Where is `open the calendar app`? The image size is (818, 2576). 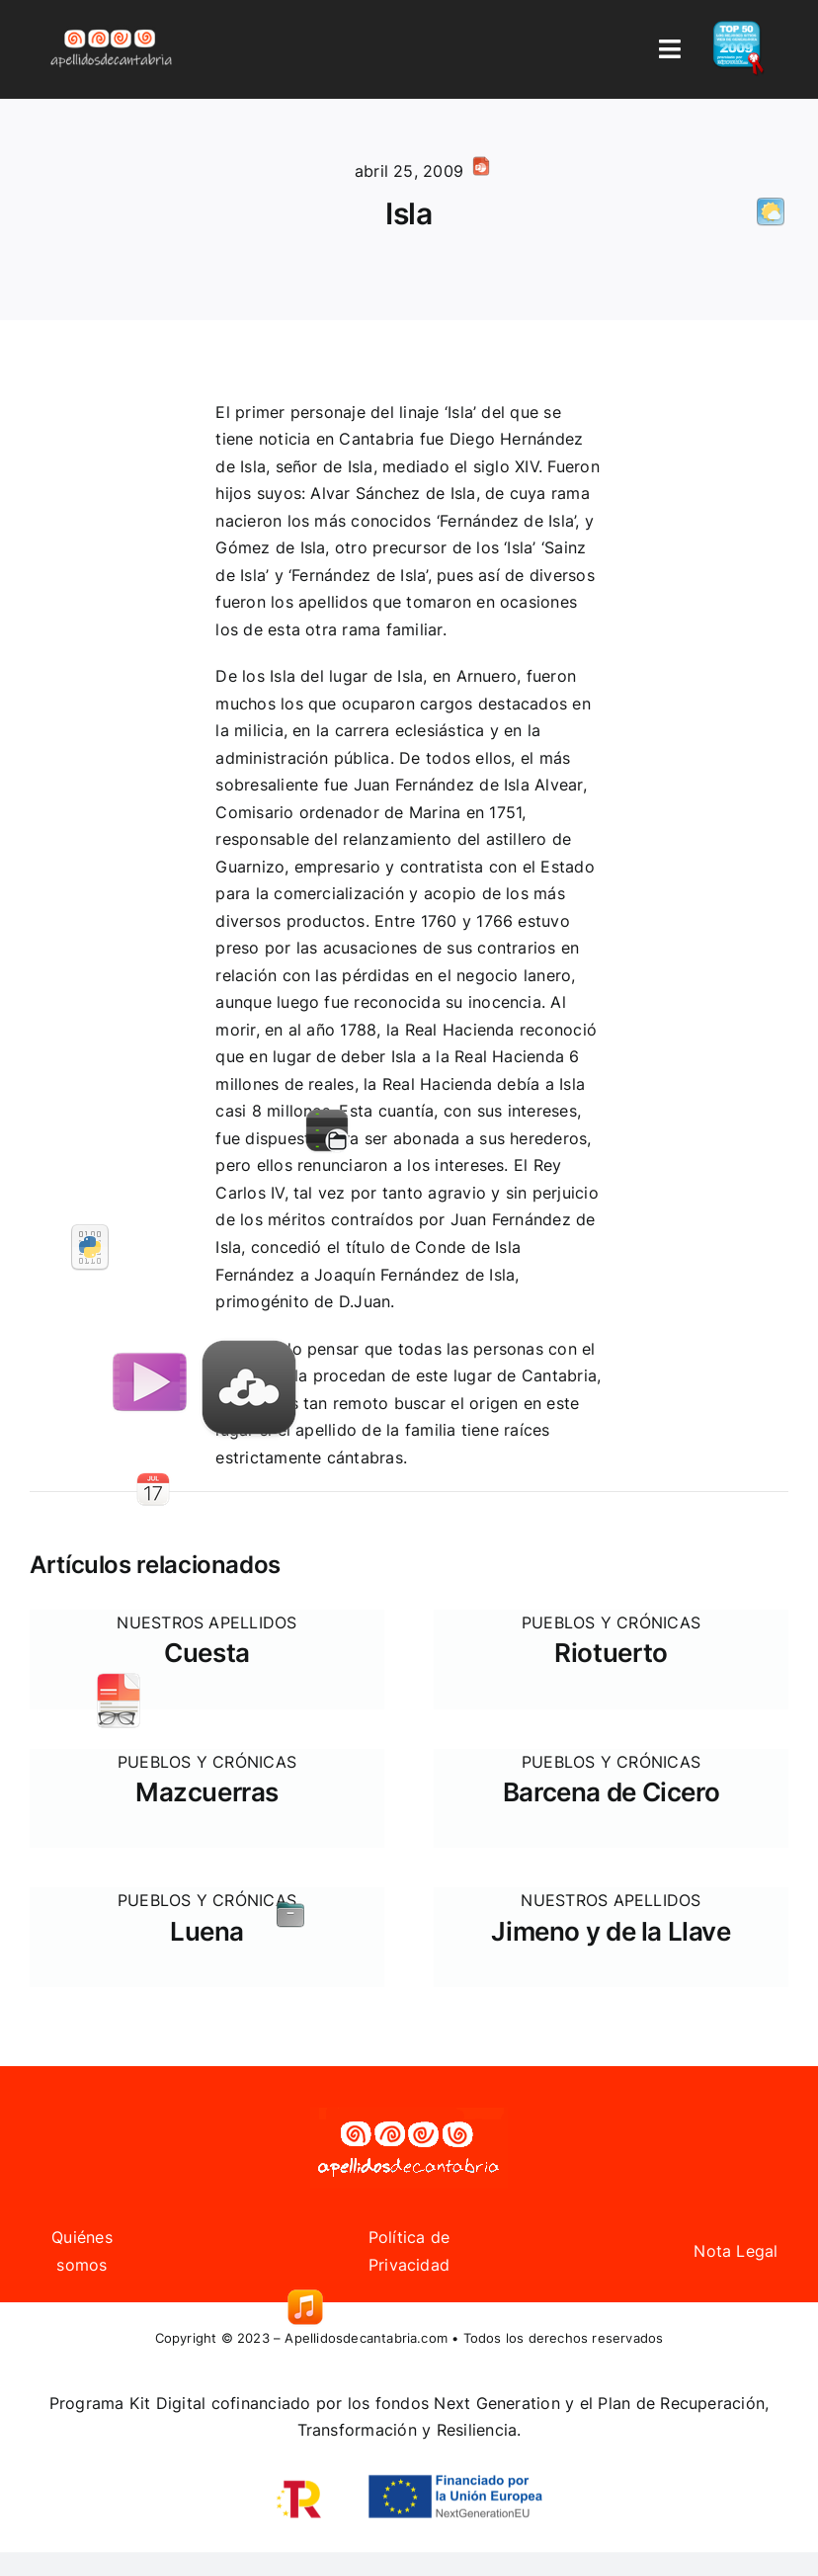
open the calendar app is located at coordinates (153, 1489).